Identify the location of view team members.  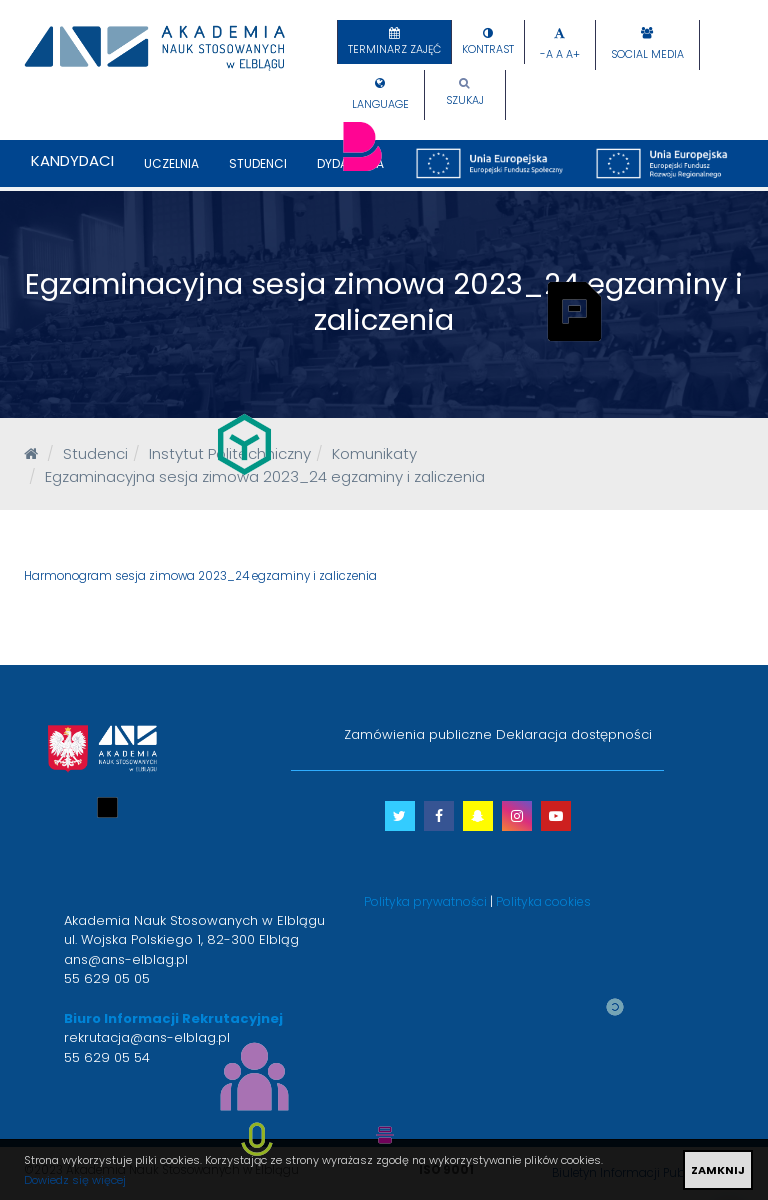
(254, 1076).